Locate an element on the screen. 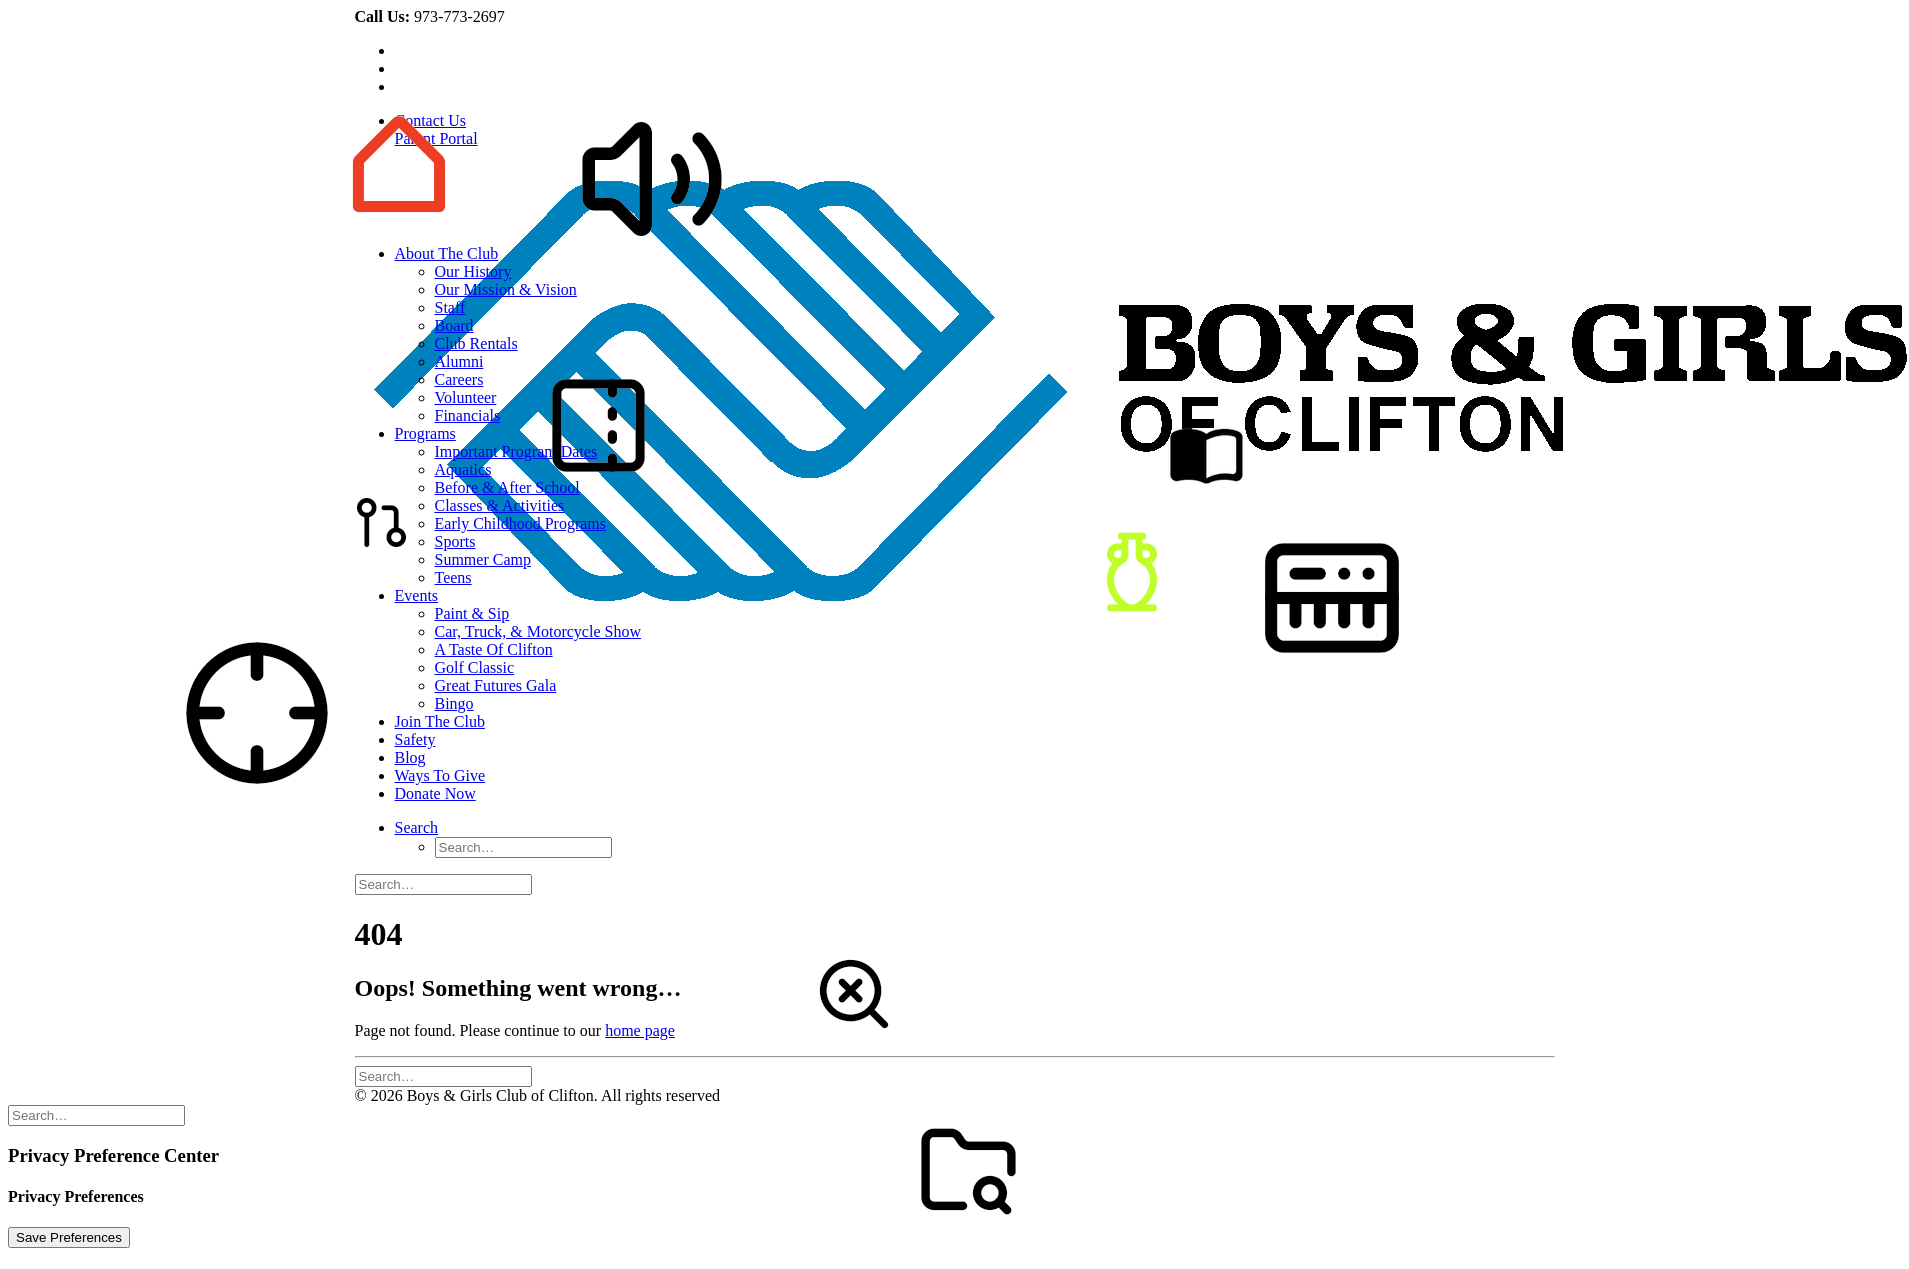 Image resolution: width=1909 pixels, height=1269 pixels. navigate to home screen is located at coordinates (399, 166).